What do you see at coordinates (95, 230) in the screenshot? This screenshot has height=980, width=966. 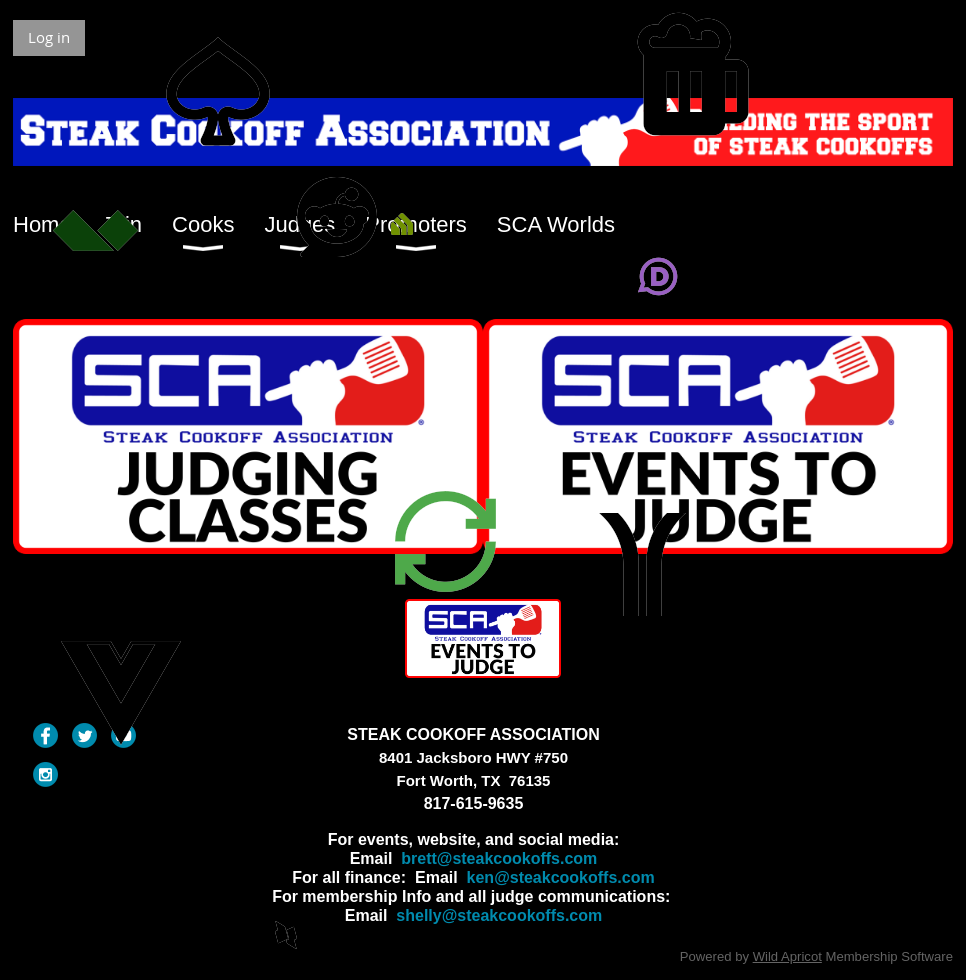 I see `Alpine.js framework logo` at bounding box center [95, 230].